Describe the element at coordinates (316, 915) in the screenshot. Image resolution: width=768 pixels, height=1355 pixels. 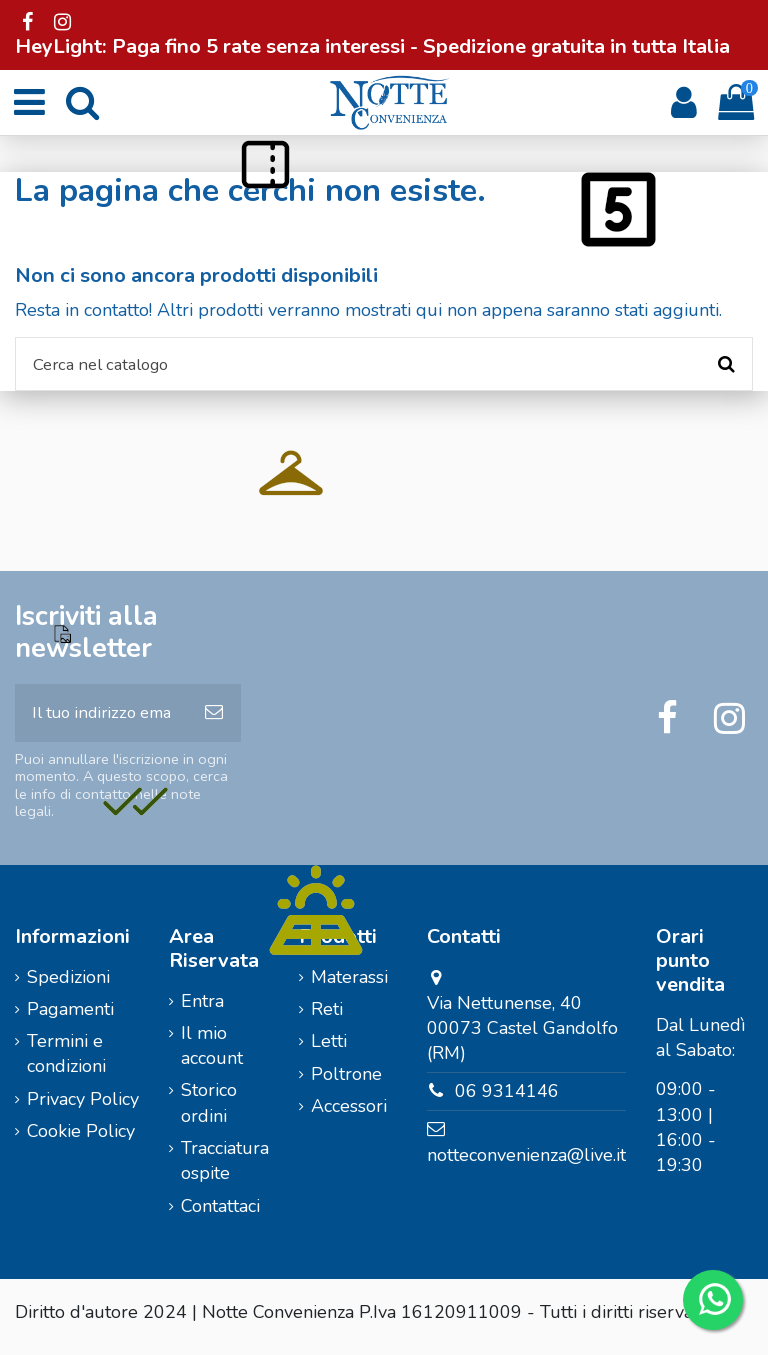
I see `access solar energy settings` at that location.